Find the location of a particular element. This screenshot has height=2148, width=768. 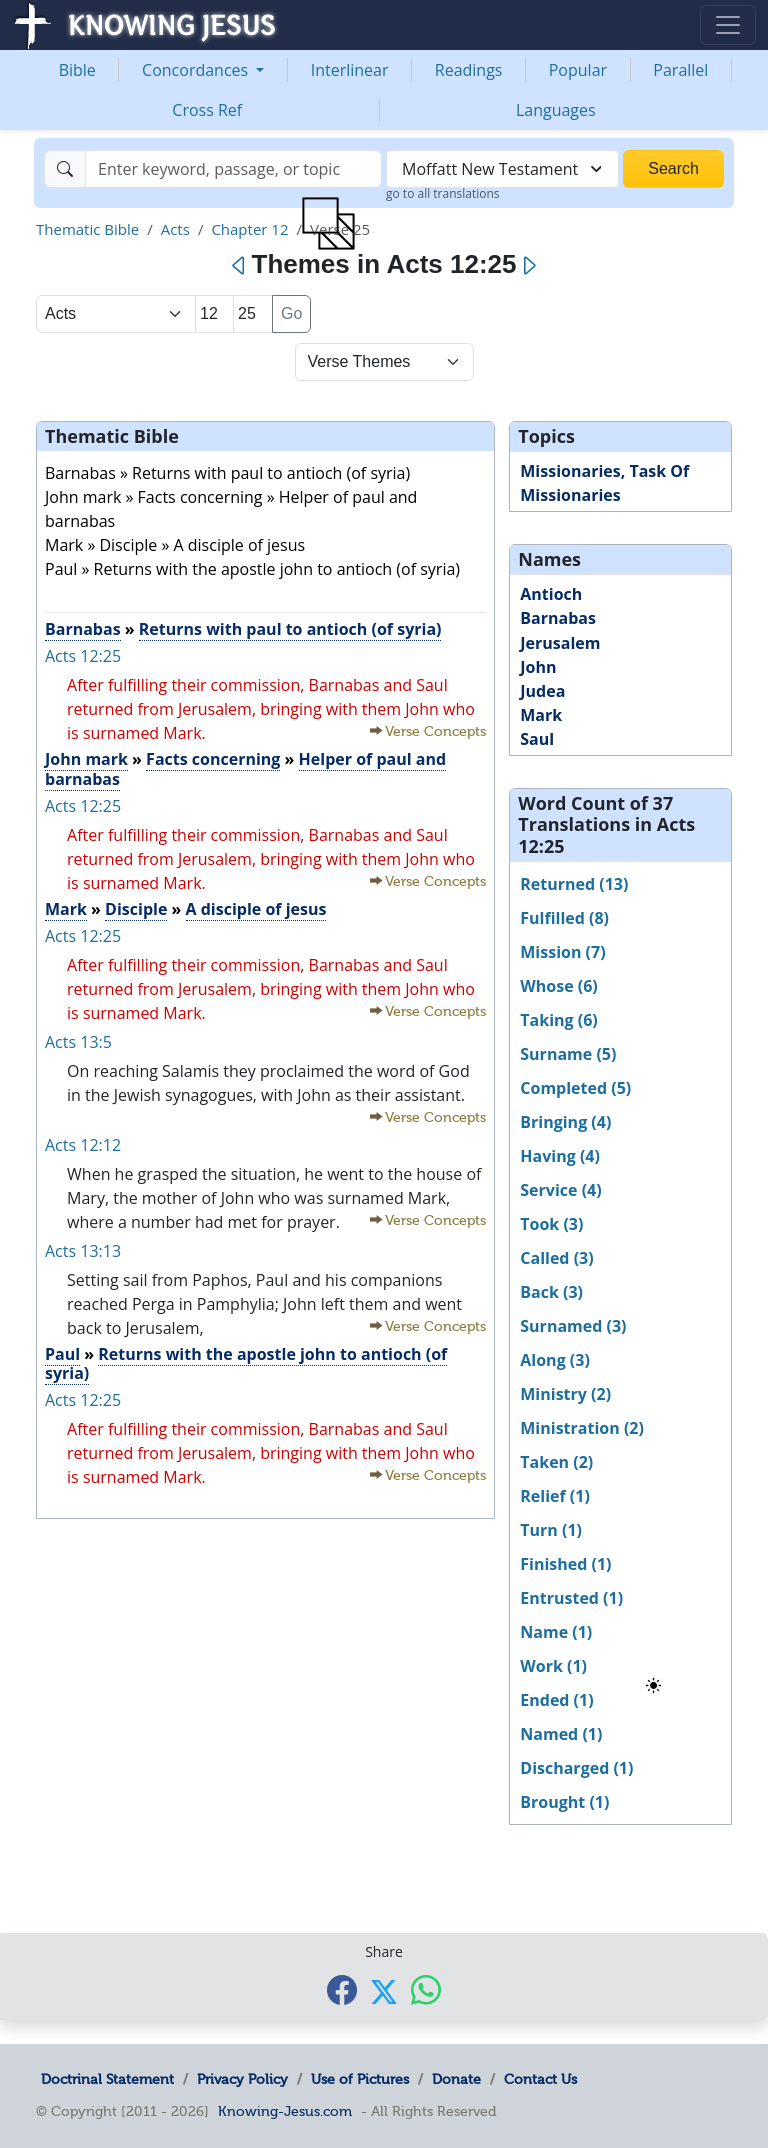

remove or subtract a selected item is located at coordinates (328, 223).